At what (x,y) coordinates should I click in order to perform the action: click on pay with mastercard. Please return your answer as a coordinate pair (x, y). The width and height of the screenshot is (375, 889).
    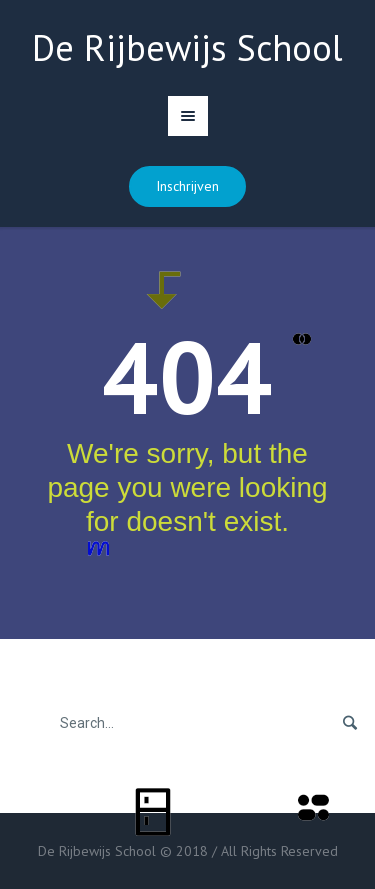
    Looking at the image, I should click on (302, 339).